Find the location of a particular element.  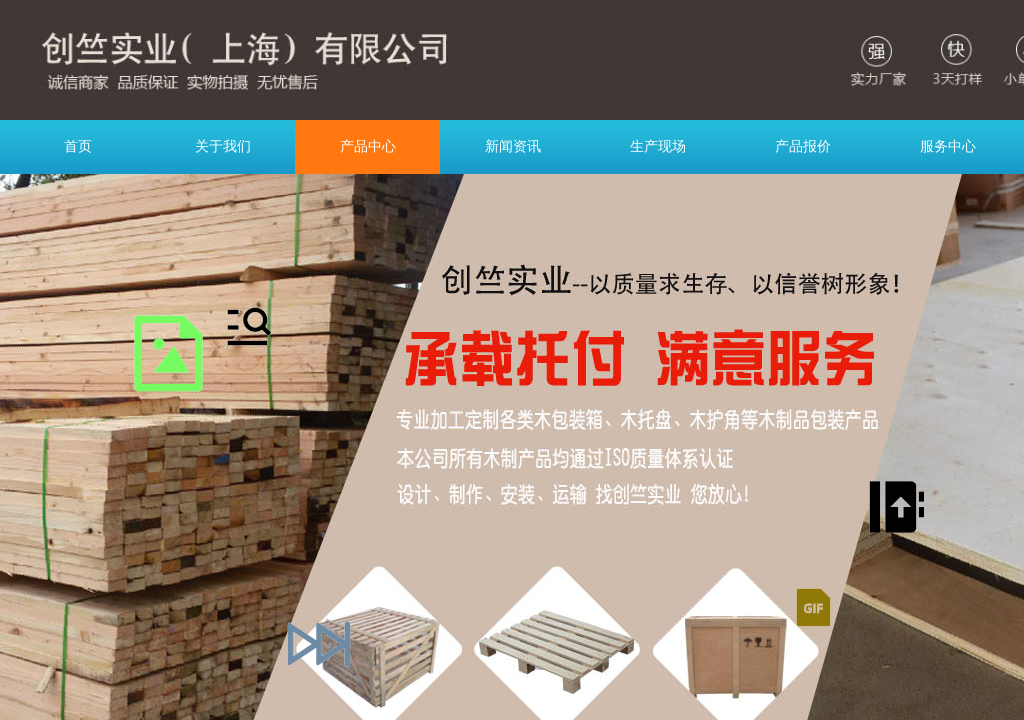

attach a GIF file is located at coordinates (813, 607).